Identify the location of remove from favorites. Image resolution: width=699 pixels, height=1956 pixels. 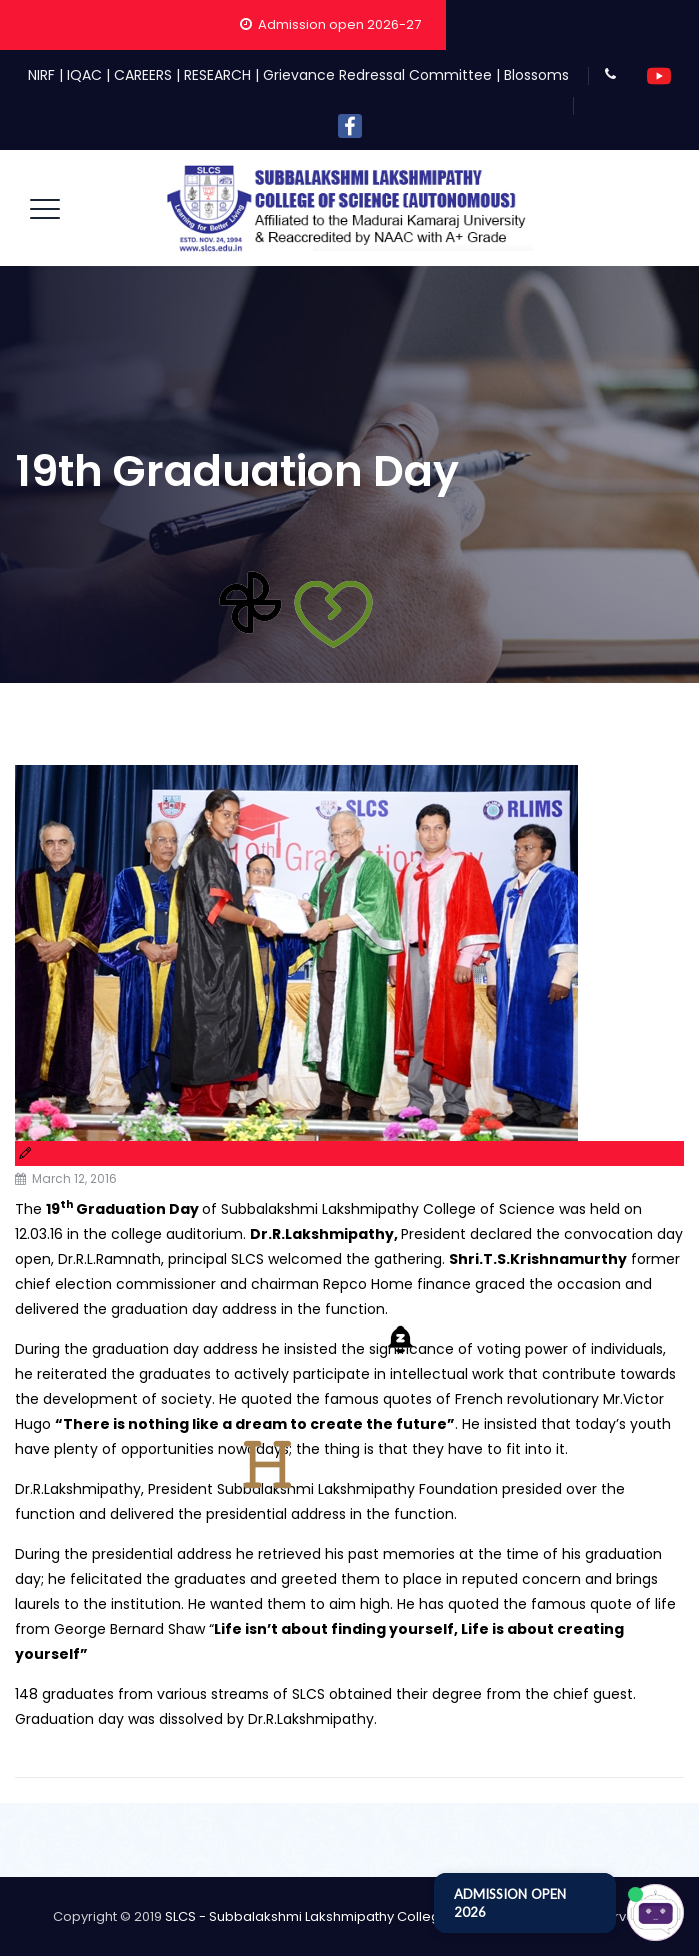
(333, 611).